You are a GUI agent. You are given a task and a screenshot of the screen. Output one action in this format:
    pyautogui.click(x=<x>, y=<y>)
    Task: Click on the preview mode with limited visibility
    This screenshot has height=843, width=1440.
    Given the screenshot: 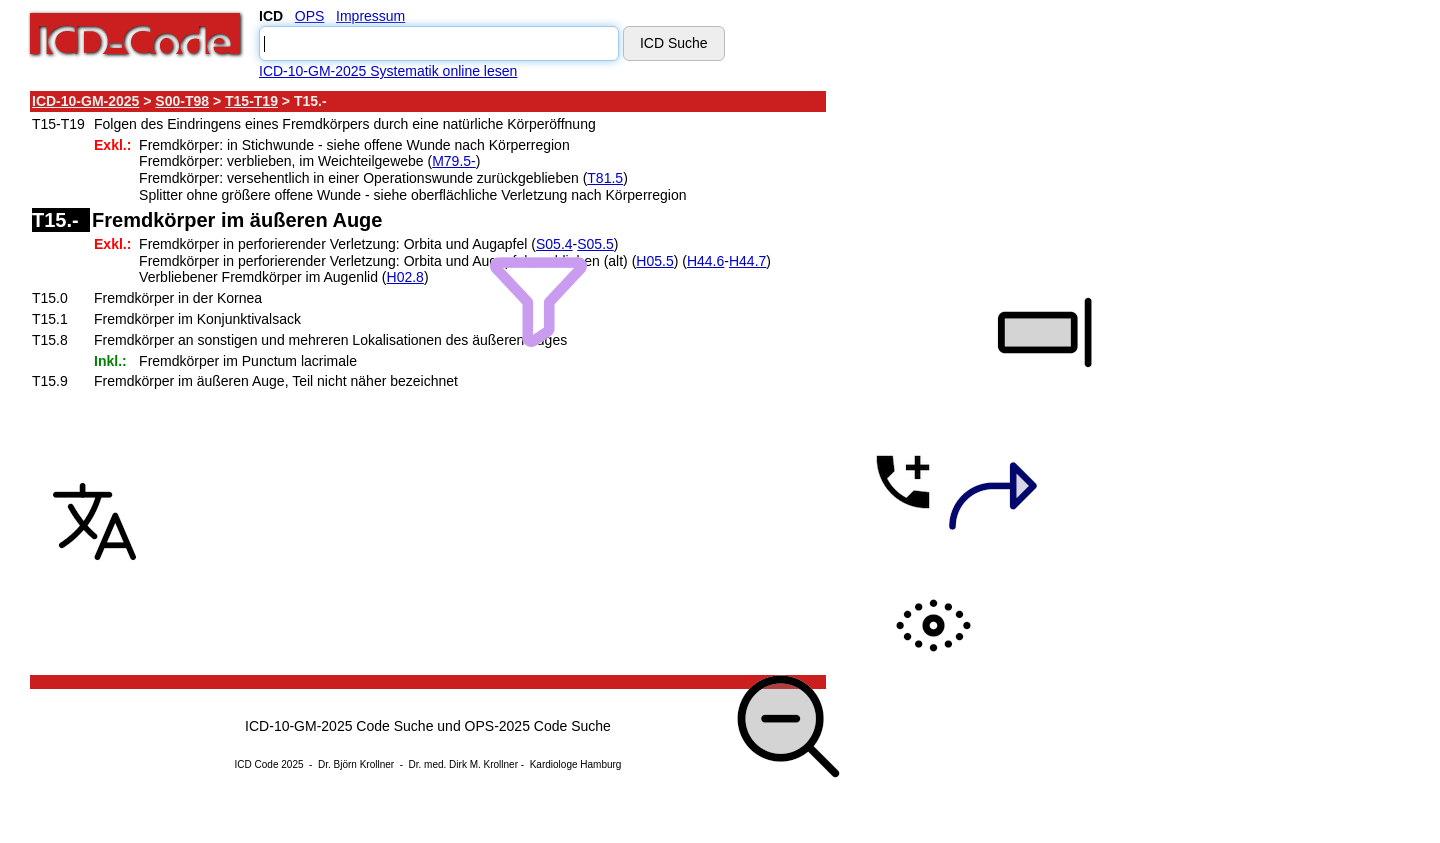 What is the action you would take?
    pyautogui.click(x=933, y=625)
    